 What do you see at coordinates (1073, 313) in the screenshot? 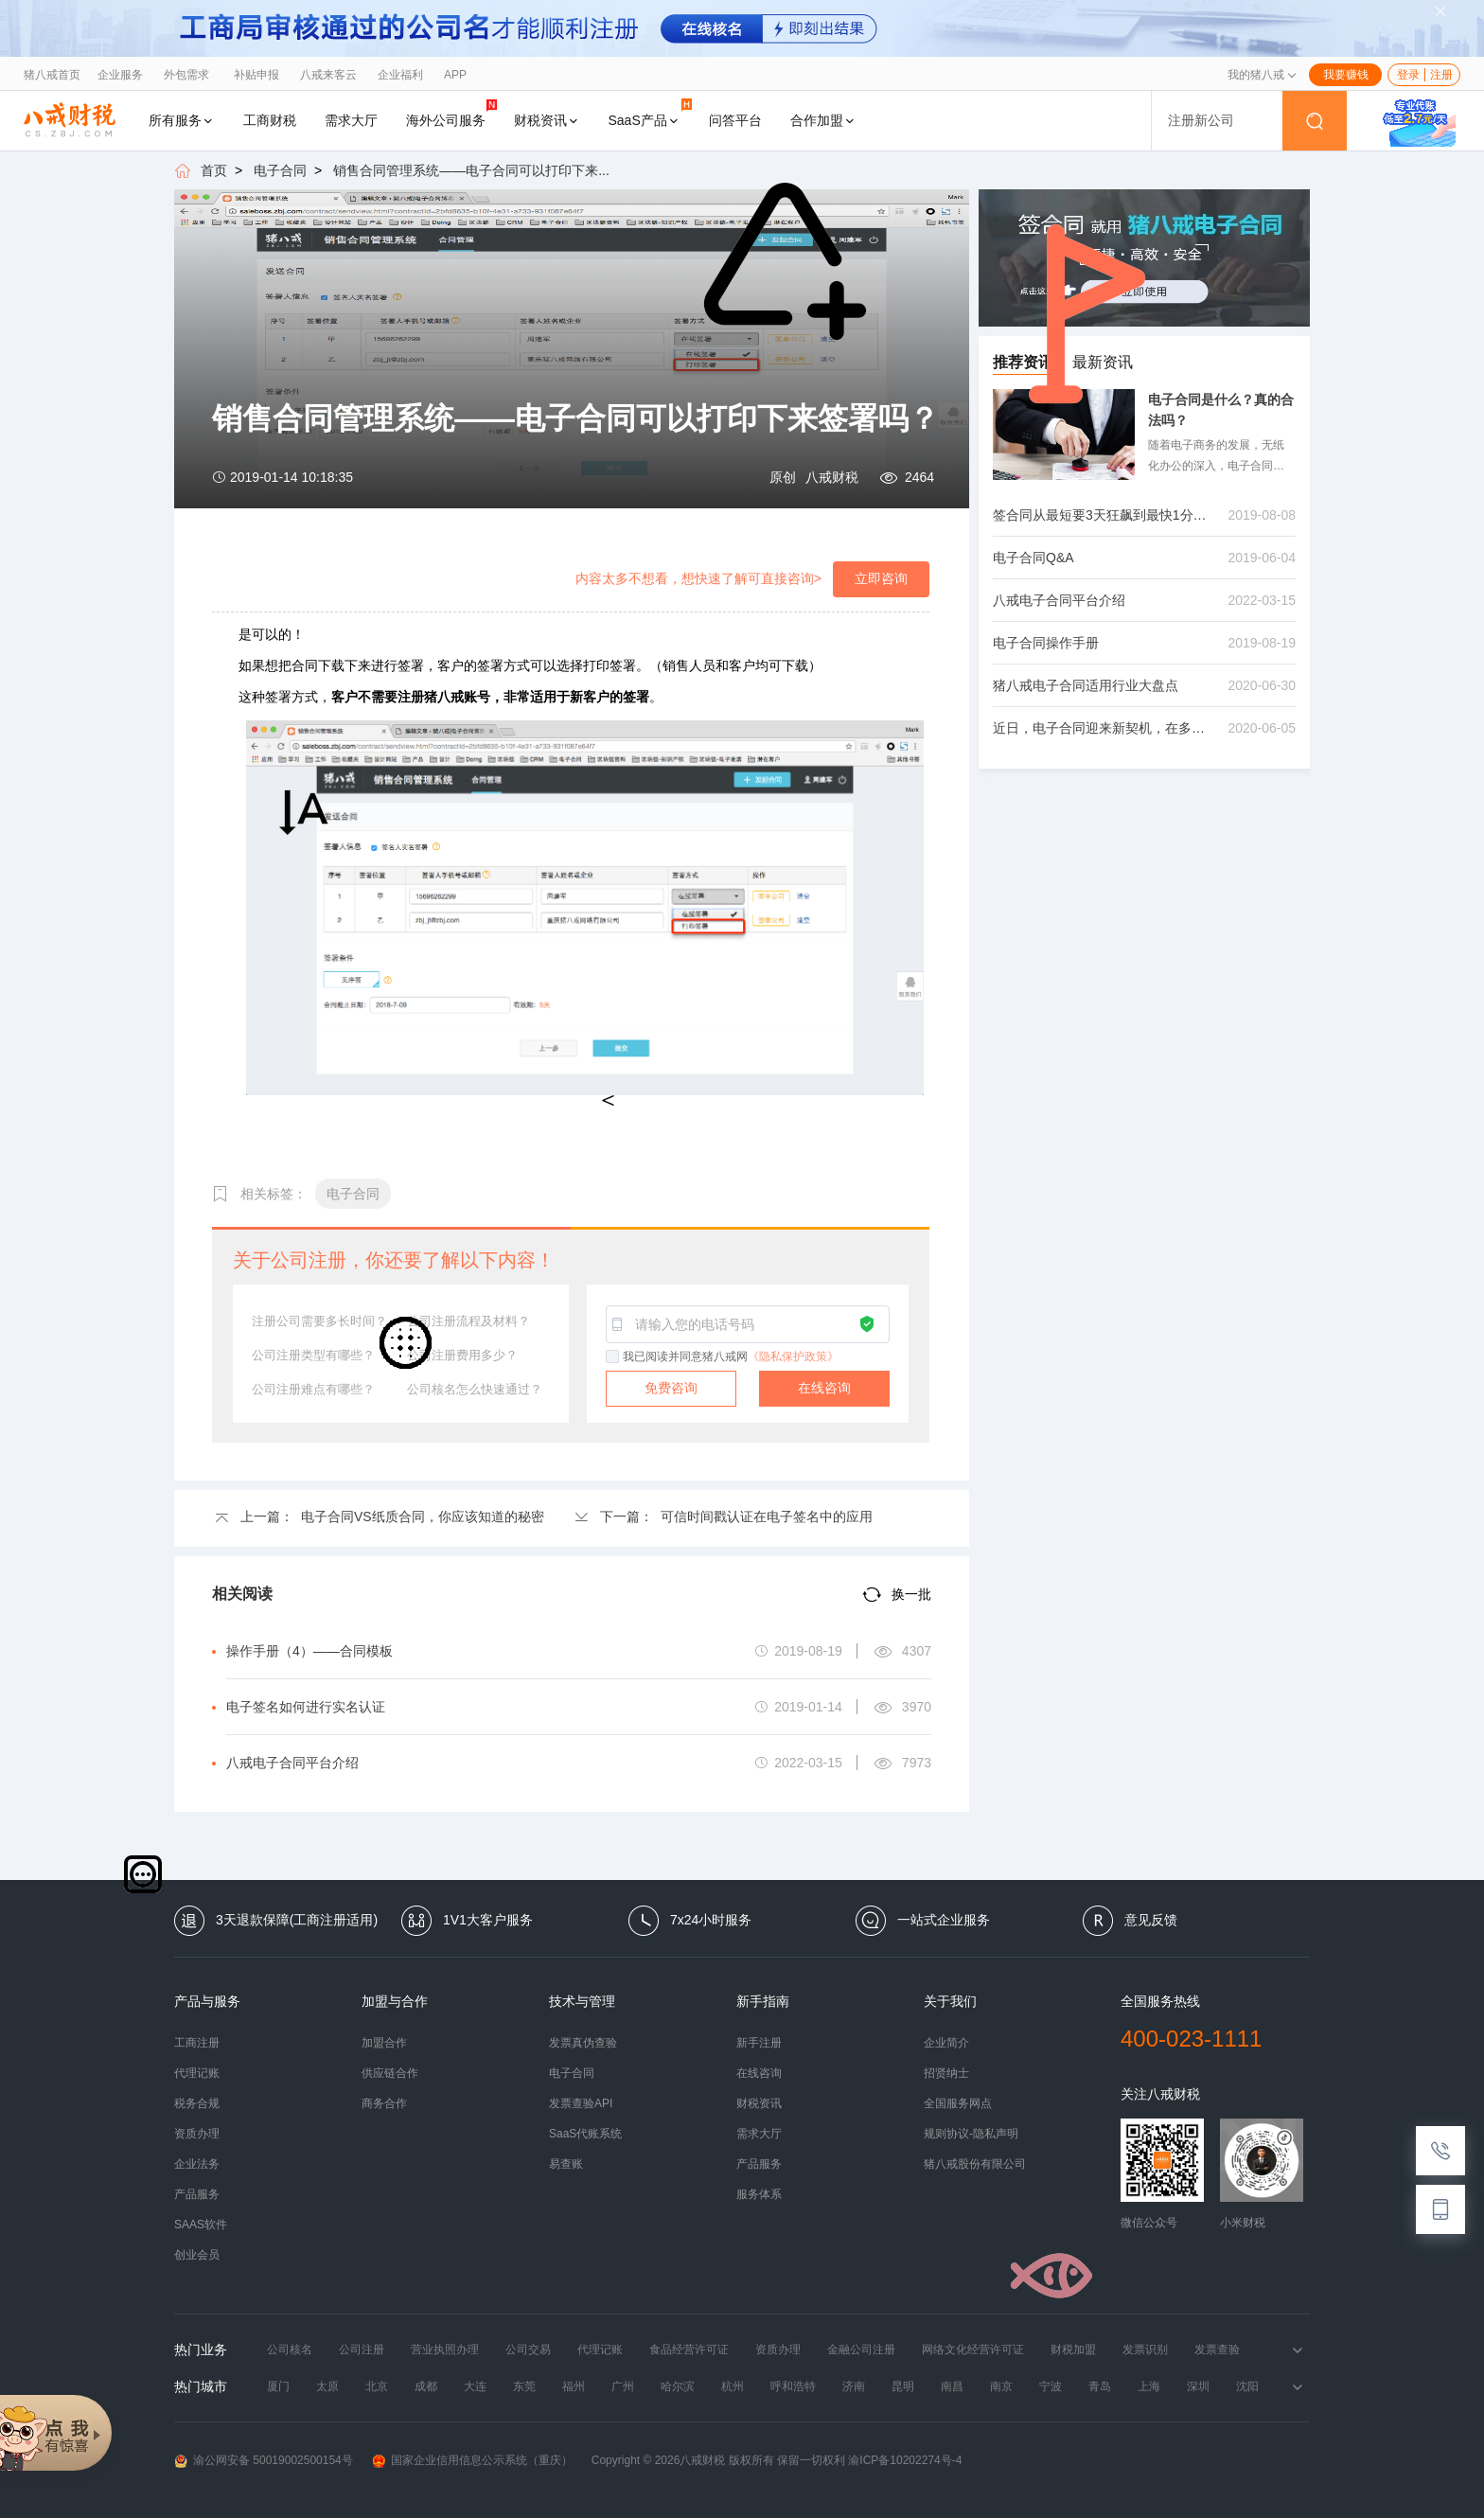
I see `flag or mark an item for follow-up` at bounding box center [1073, 313].